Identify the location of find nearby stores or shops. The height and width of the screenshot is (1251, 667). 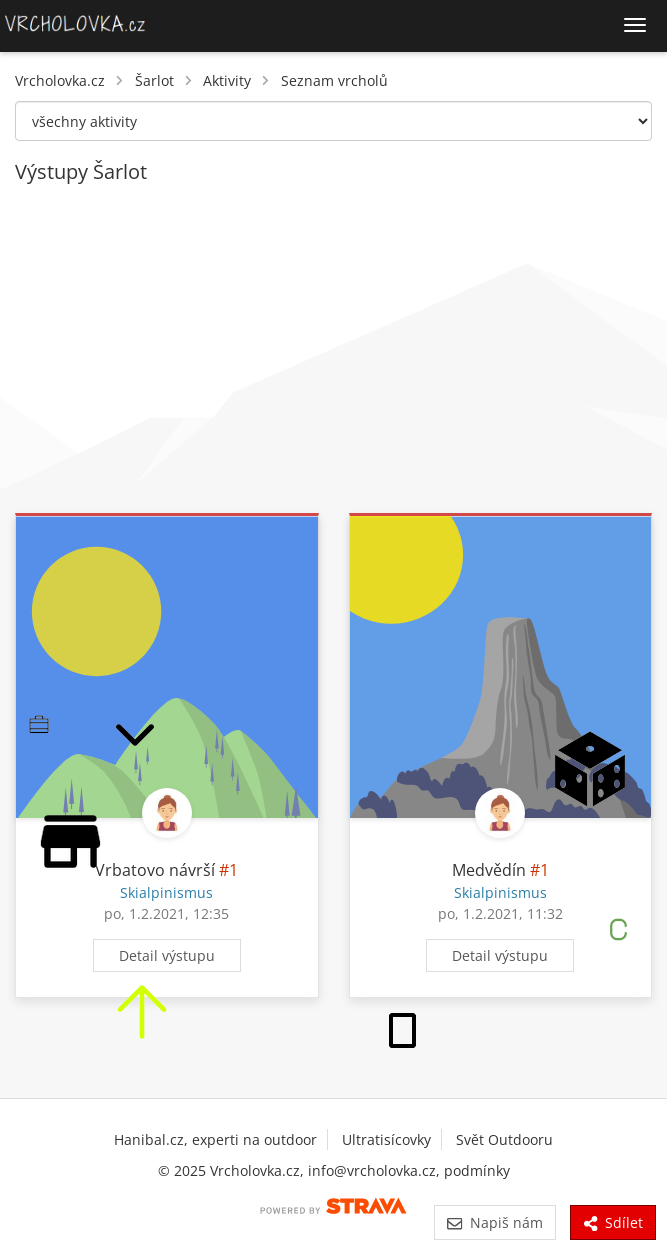
(70, 841).